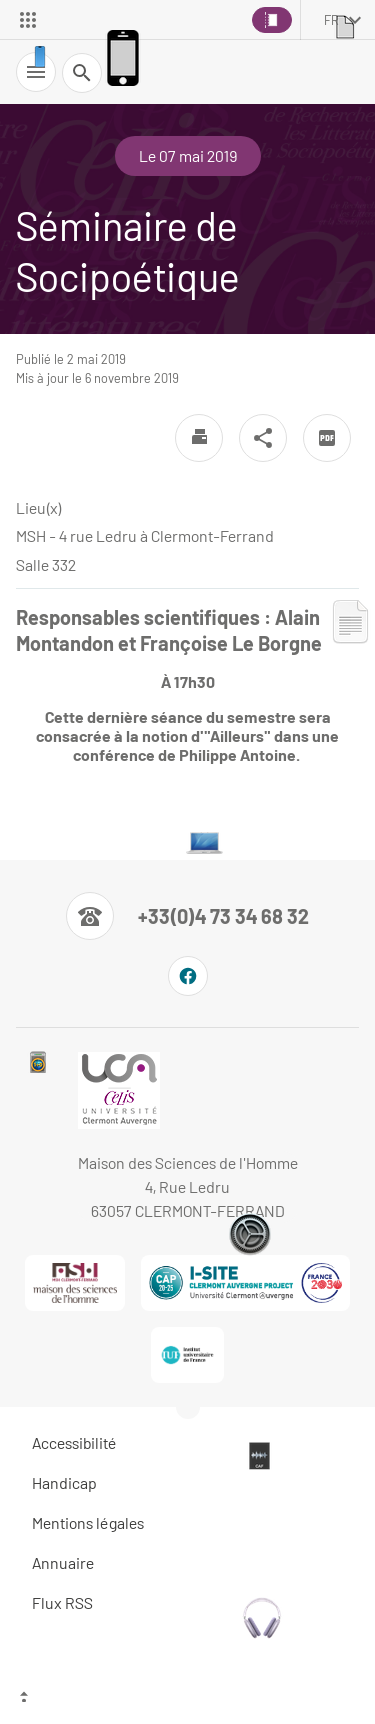 Image resolution: width=375 pixels, height=1724 pixels. Describe the element at coordinates (38, 1062) in the screenshot. I see `configure RAID 10 storage array settings` at that location.